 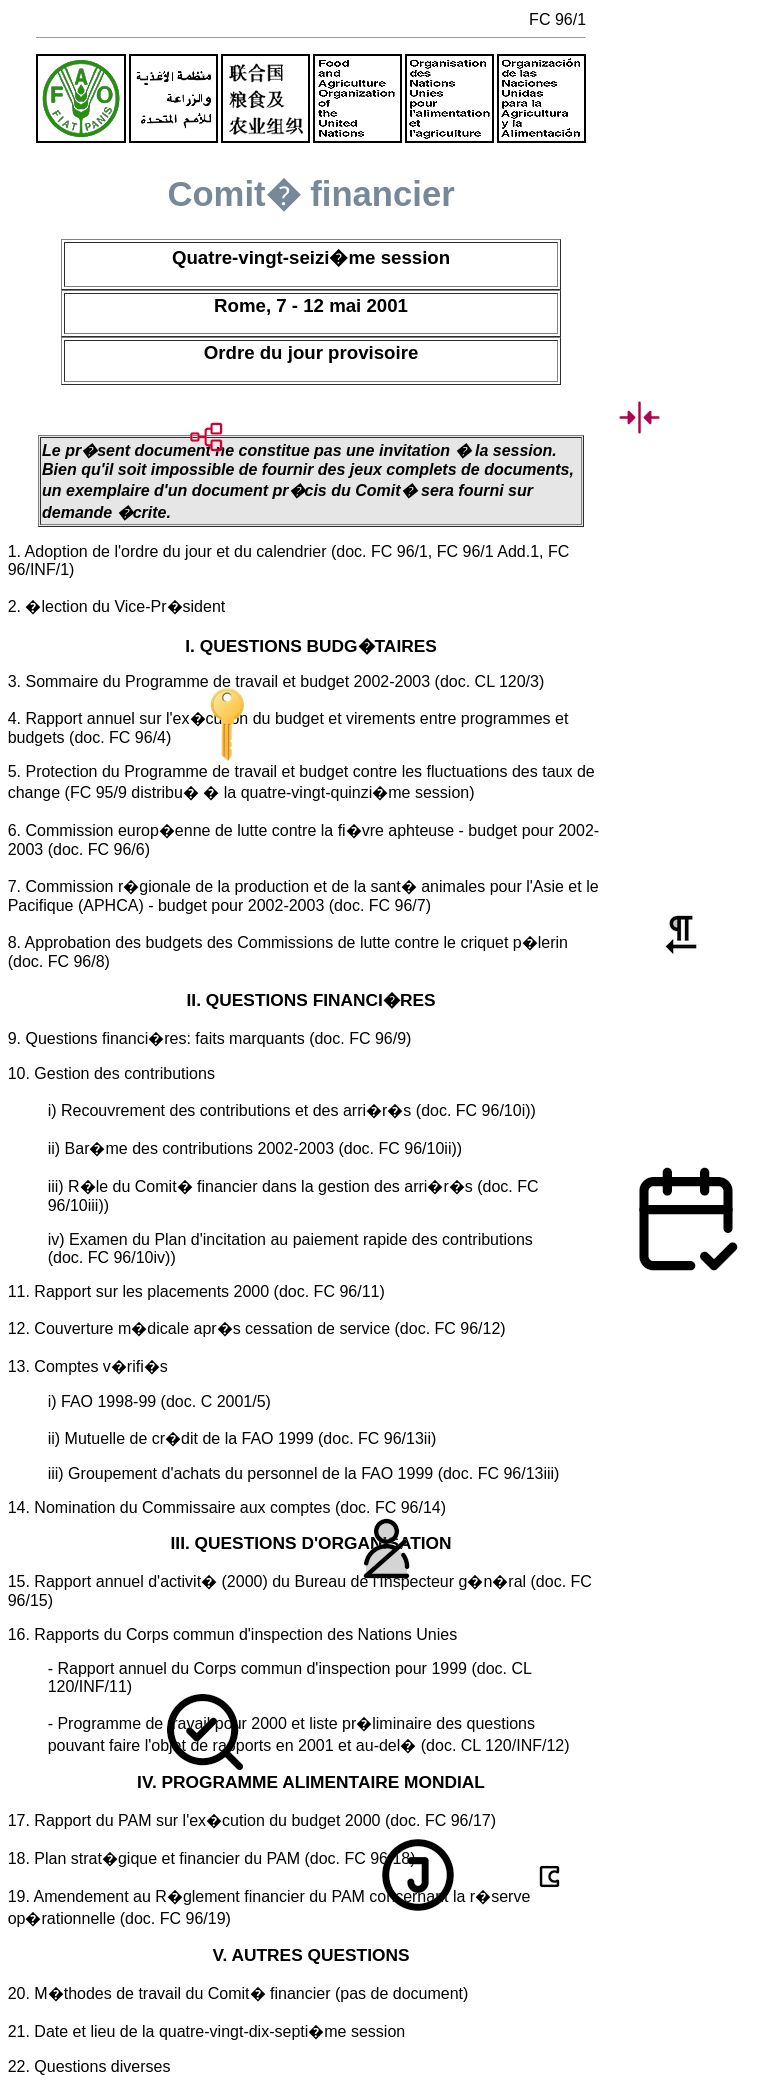 I want to click on collapse or minimize horizontal spacing, so click(x=639, y=417).